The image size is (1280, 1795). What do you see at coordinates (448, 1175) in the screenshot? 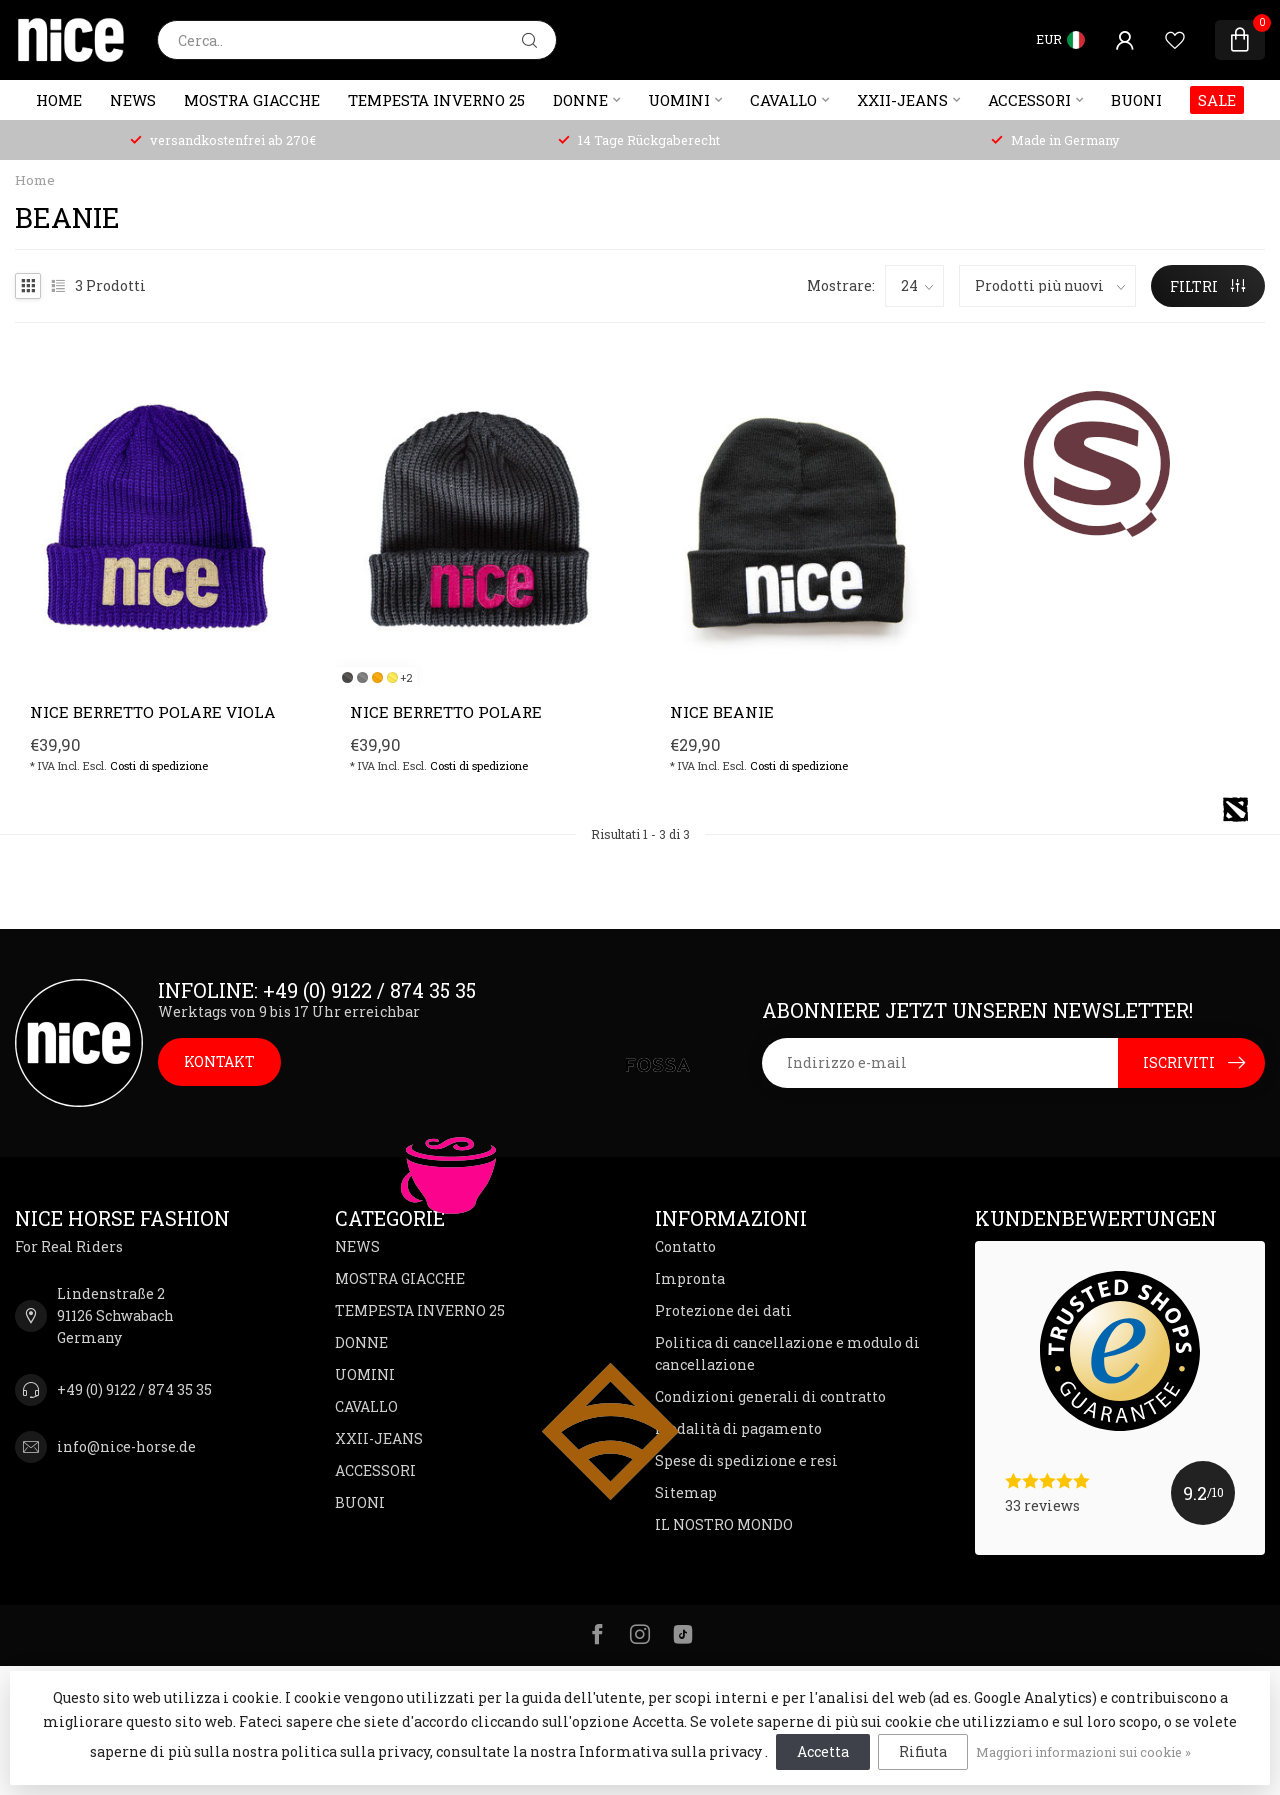
I see `indicates coffeescript programming language` at bounding box center [448, 1175].